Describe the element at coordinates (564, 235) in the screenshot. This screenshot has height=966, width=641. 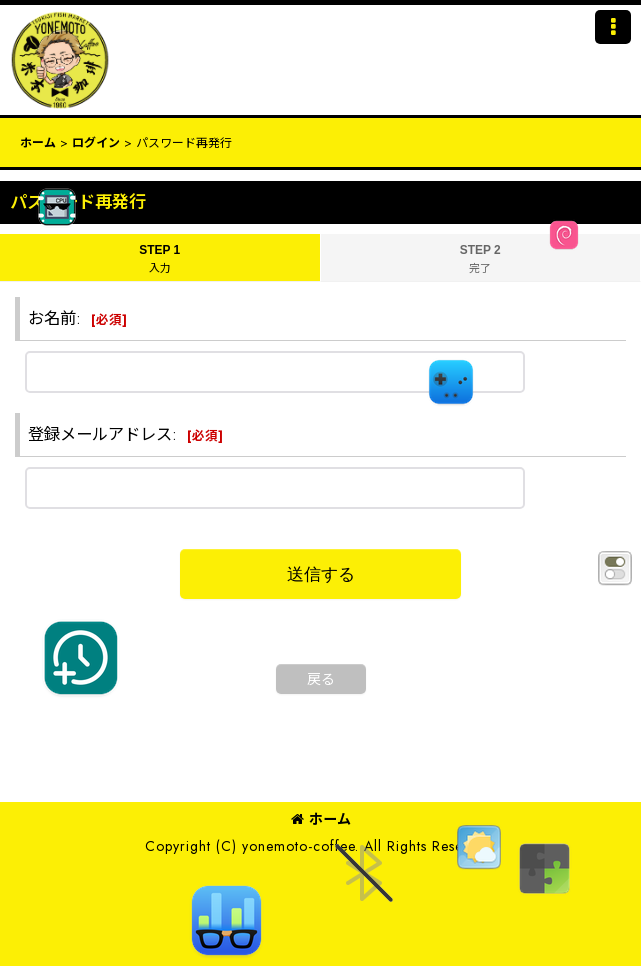
I see `launch debian linux application` at that location.